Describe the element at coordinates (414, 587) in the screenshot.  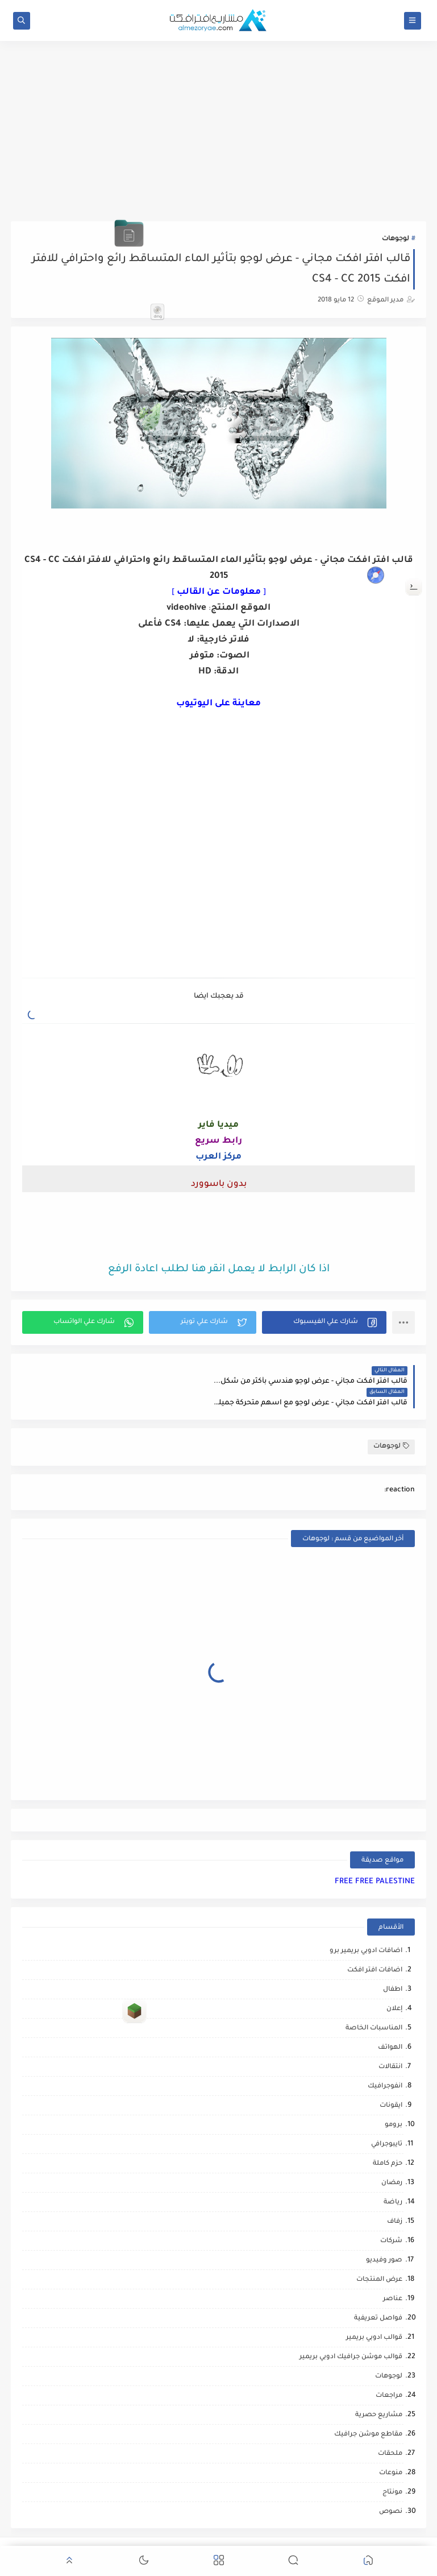
I see `open terminal or command line interface` at that location.